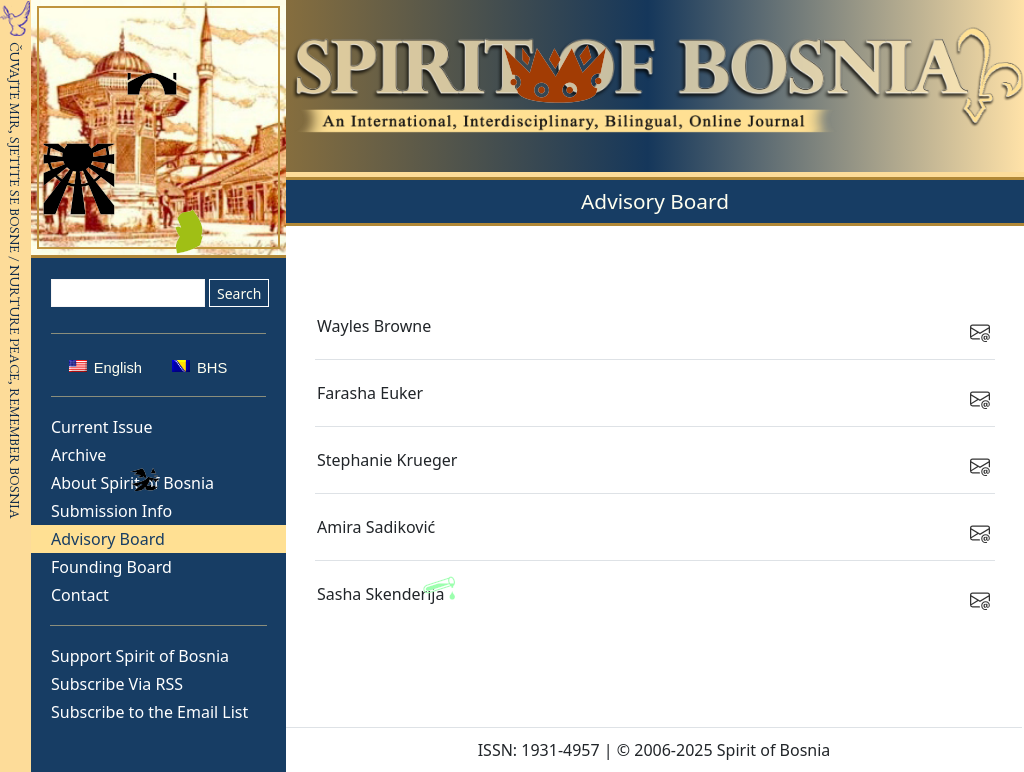  What do you see at coordinates (144, 479) in the screenshot?
I see `ghost character or enemy in a game interface` at bounding box center [144, 479].